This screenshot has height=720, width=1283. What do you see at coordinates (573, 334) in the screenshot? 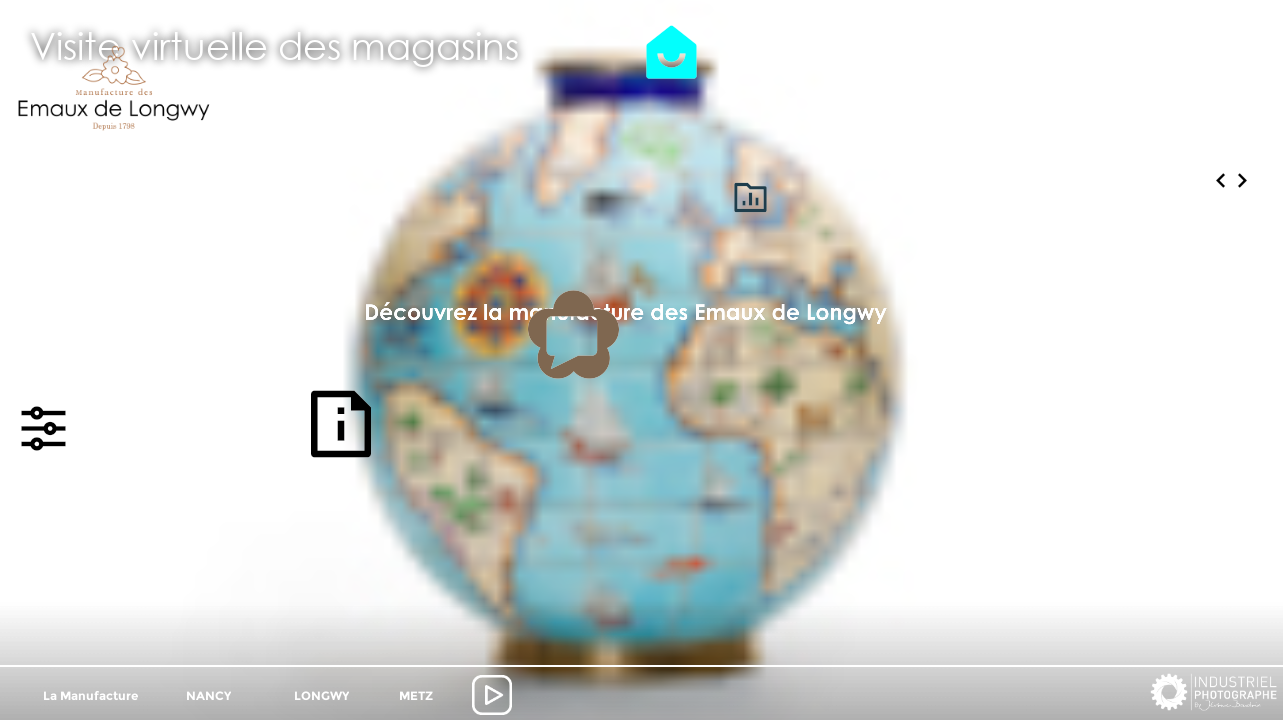
I see `webrtc logo indicating real-time communication features` at bounding box center [573, 334].